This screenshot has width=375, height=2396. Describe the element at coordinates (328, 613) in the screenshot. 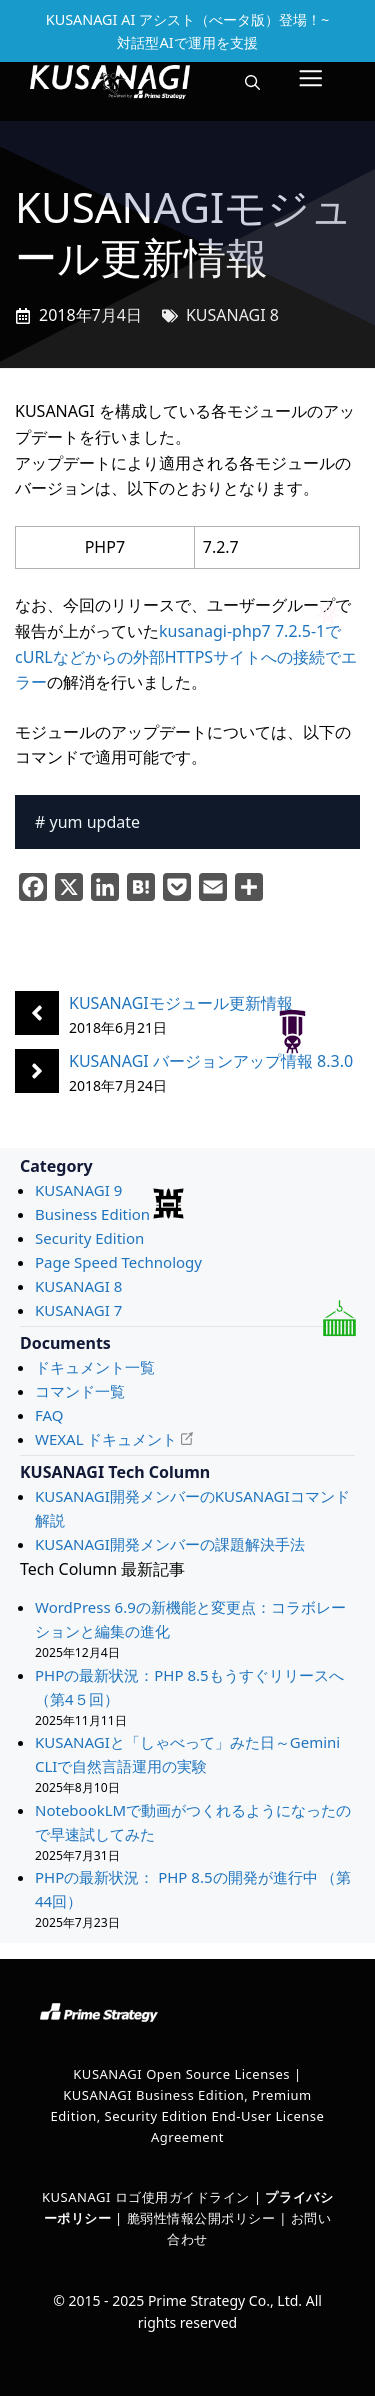

I see `a seven-pointed star symbol for mystical or magical elements` at that location.